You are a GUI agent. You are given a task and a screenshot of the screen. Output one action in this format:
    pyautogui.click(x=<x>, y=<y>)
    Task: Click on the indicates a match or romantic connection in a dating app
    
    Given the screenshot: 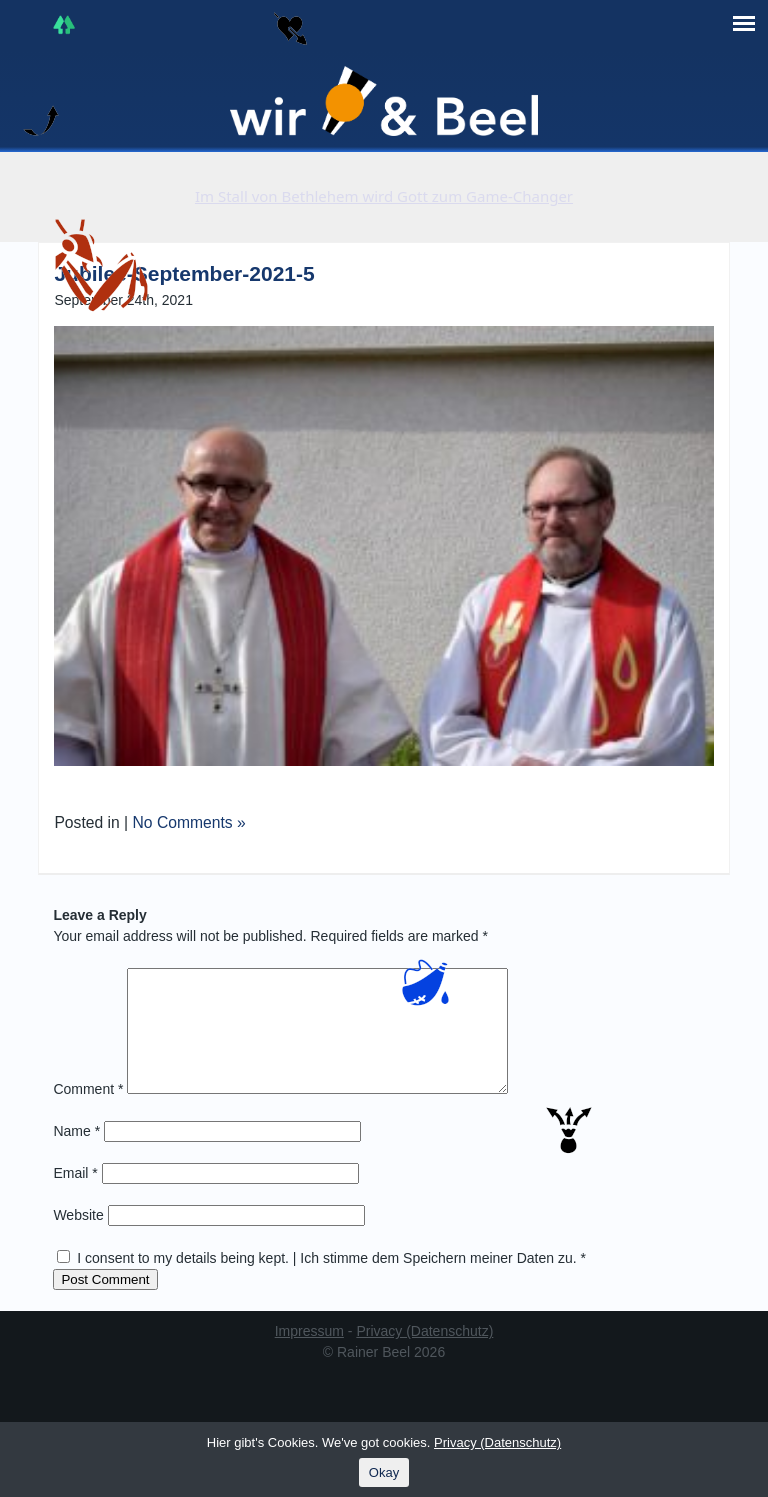 What is the action you would take?
    pyautogui.click(x=290, y=28)
    